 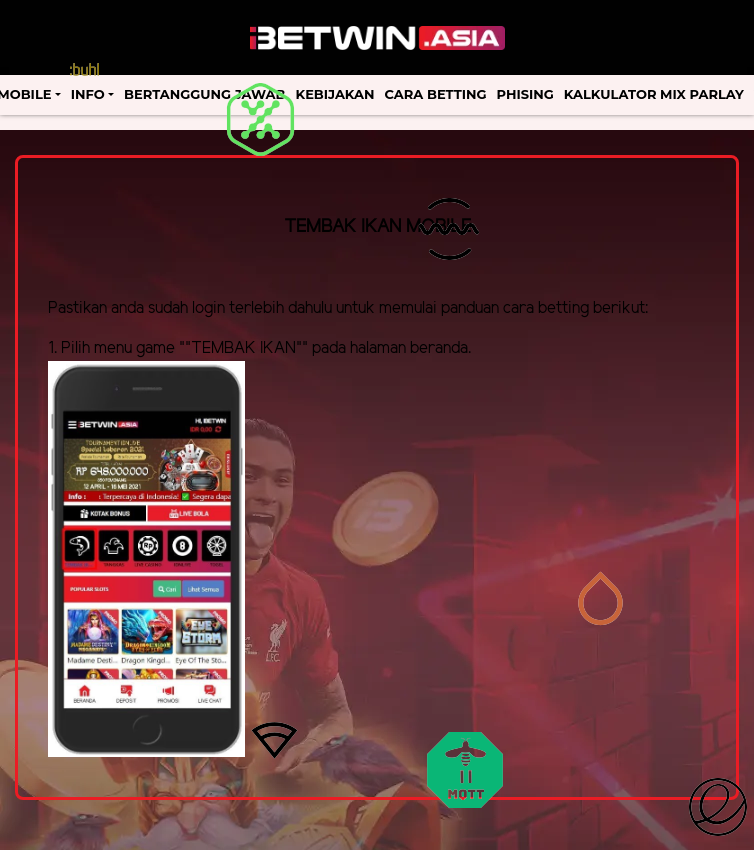 What do you see at coordinates (718, 807) in the screenshot?
I see `elementary OS branding logo` at bounding box center [718, 807].